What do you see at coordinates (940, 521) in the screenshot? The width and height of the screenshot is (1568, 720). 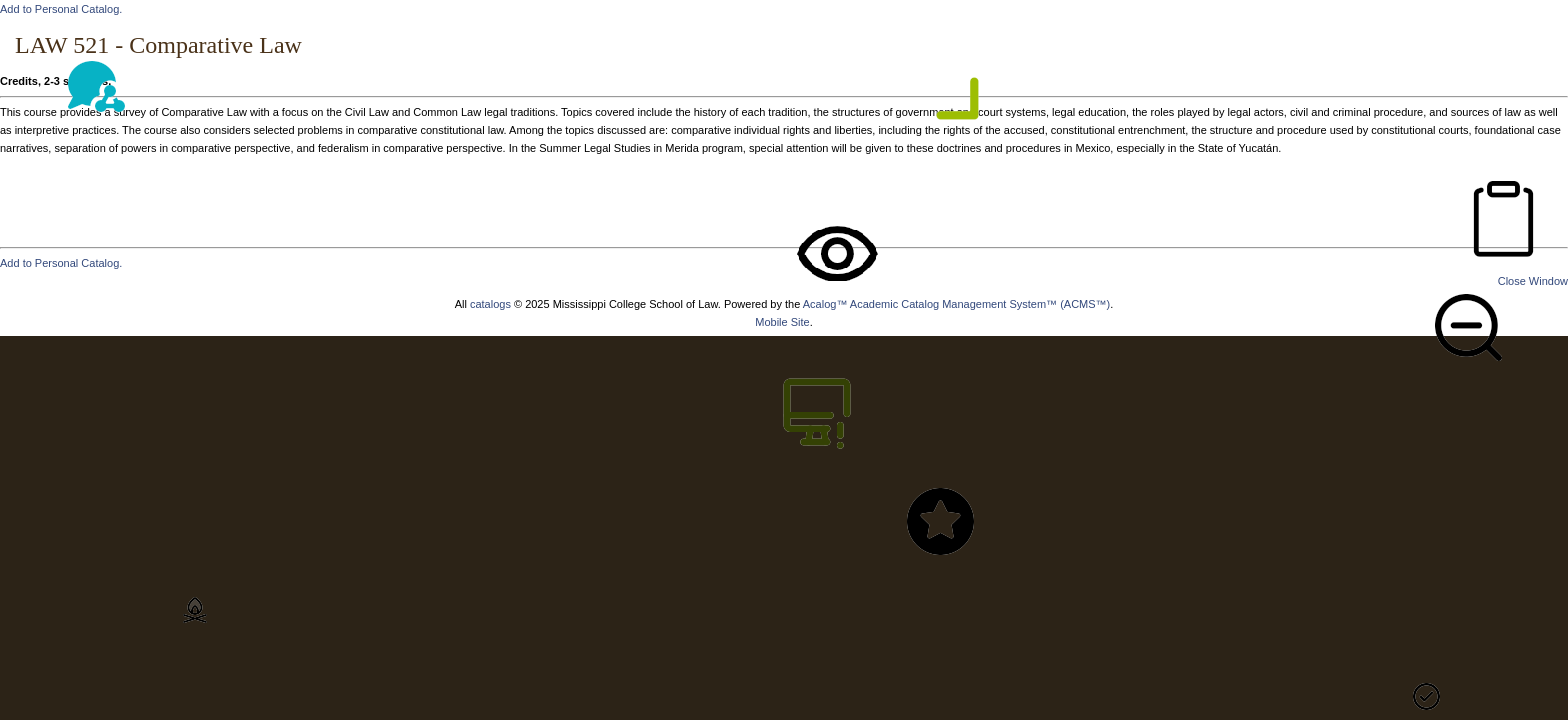 I see `star or favorite an item in your feed` at bounding box center [940, 521].